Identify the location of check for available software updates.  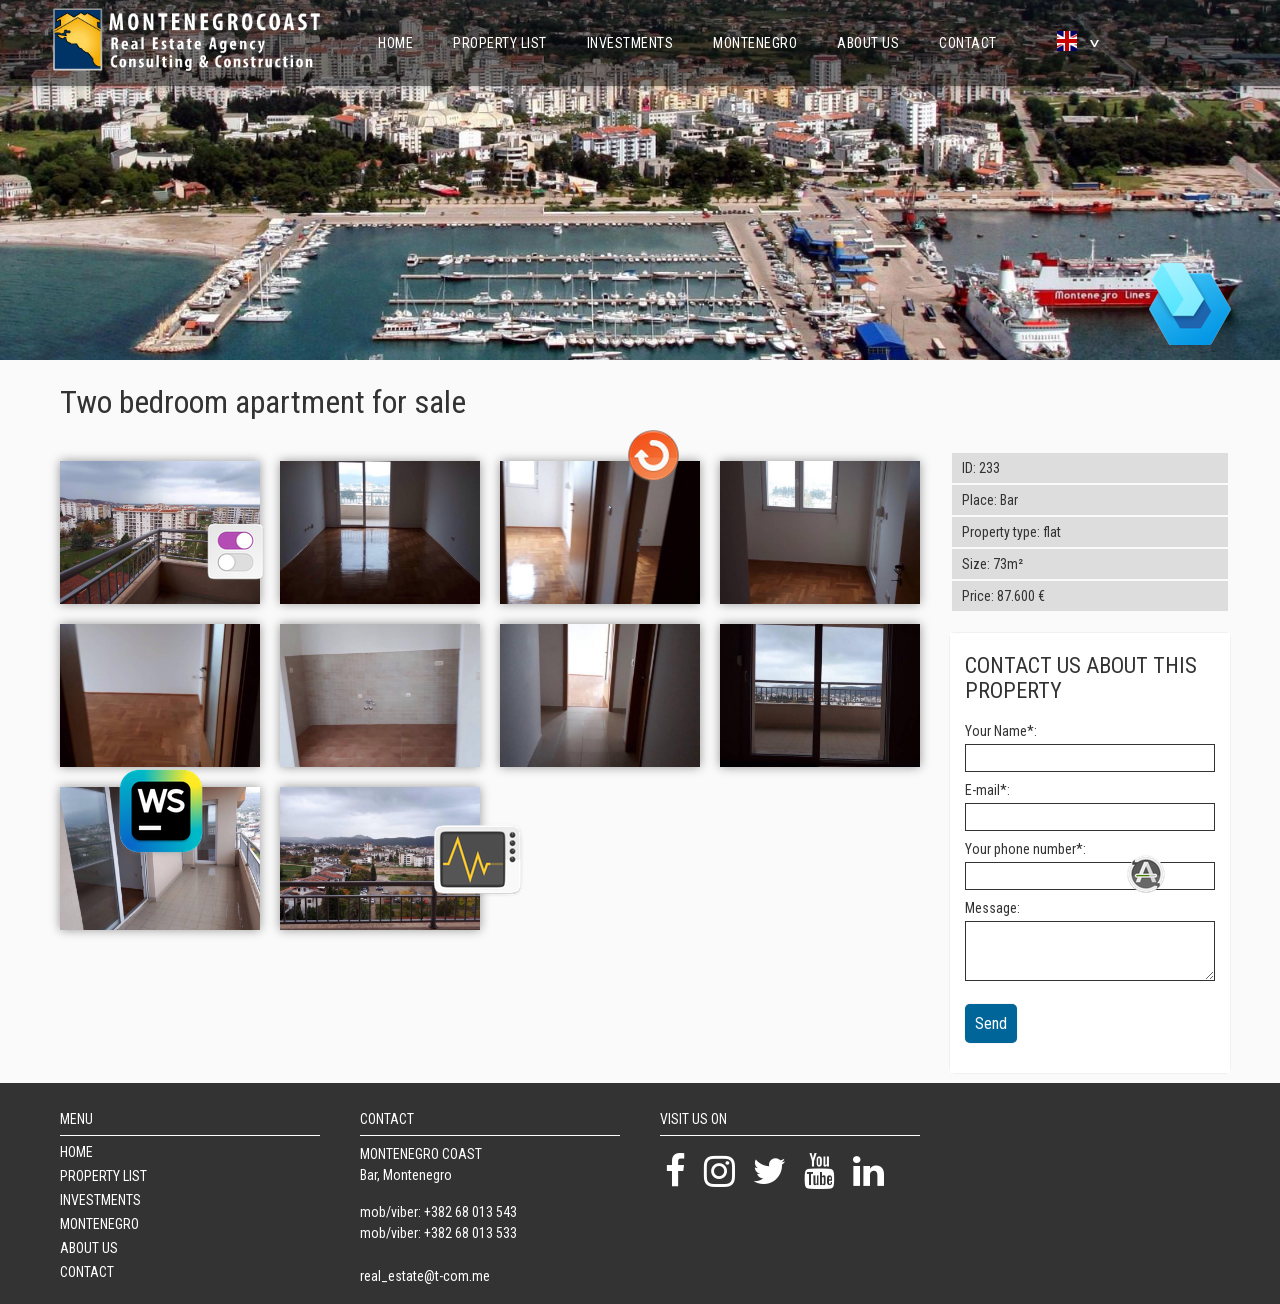
(1146, 874).